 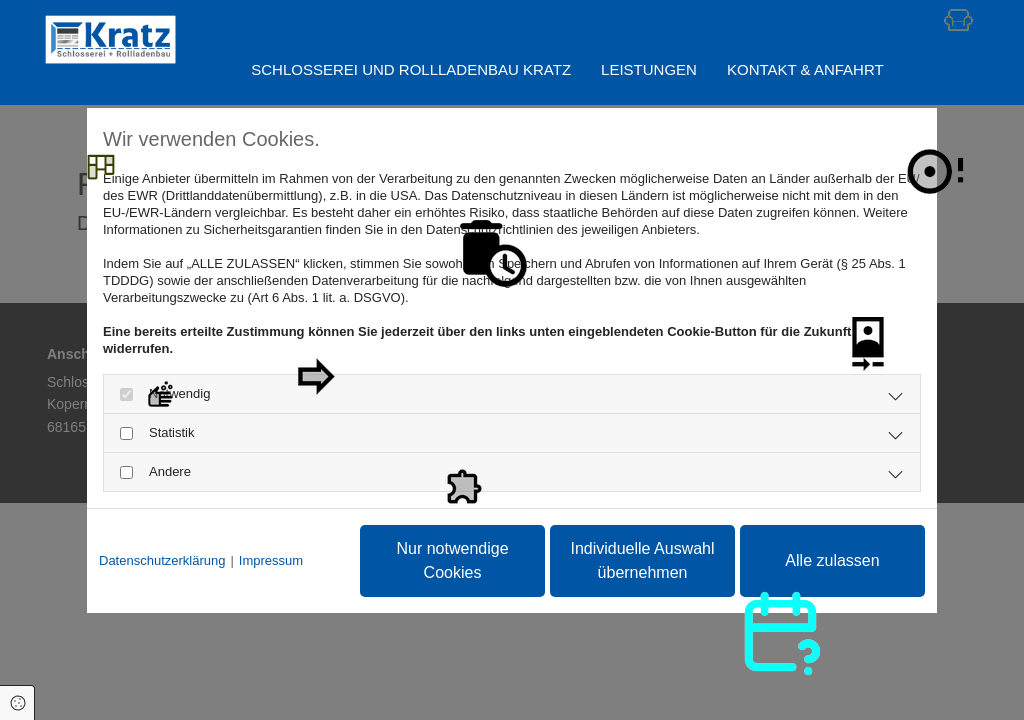 What do you see at coordinates (101, 166) in the screenshot?
I see `view kanban board` at bounding box center [101, 166].